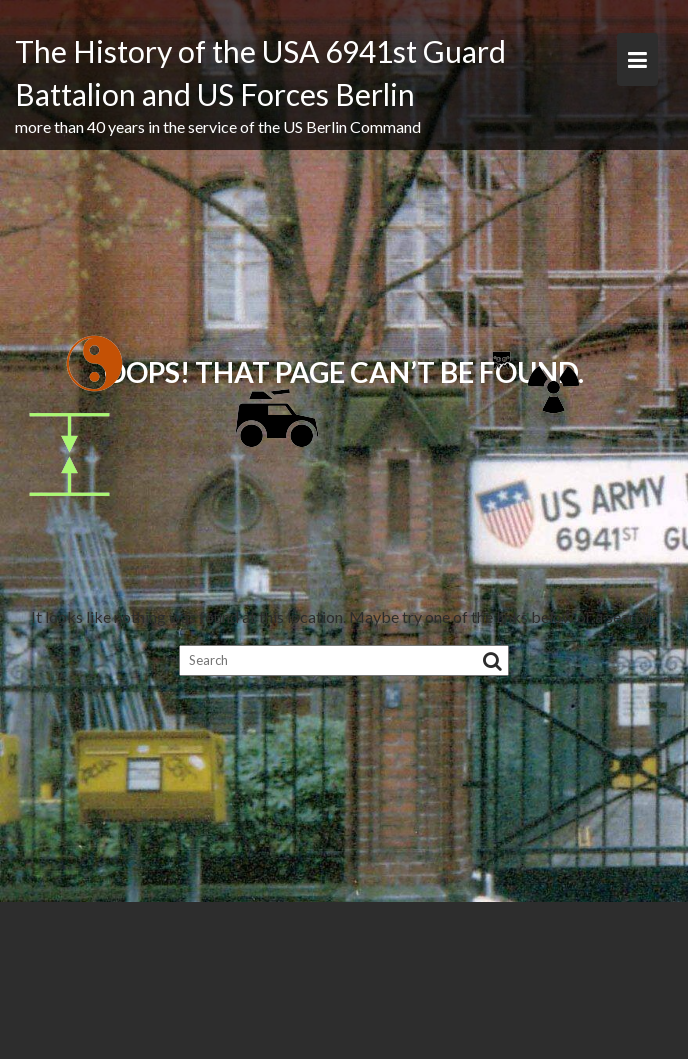 Image resolution: width=688 pixels, height=1059 pixels. I want to click on spider or arachnid enemy character in a game, so click(501, 360).